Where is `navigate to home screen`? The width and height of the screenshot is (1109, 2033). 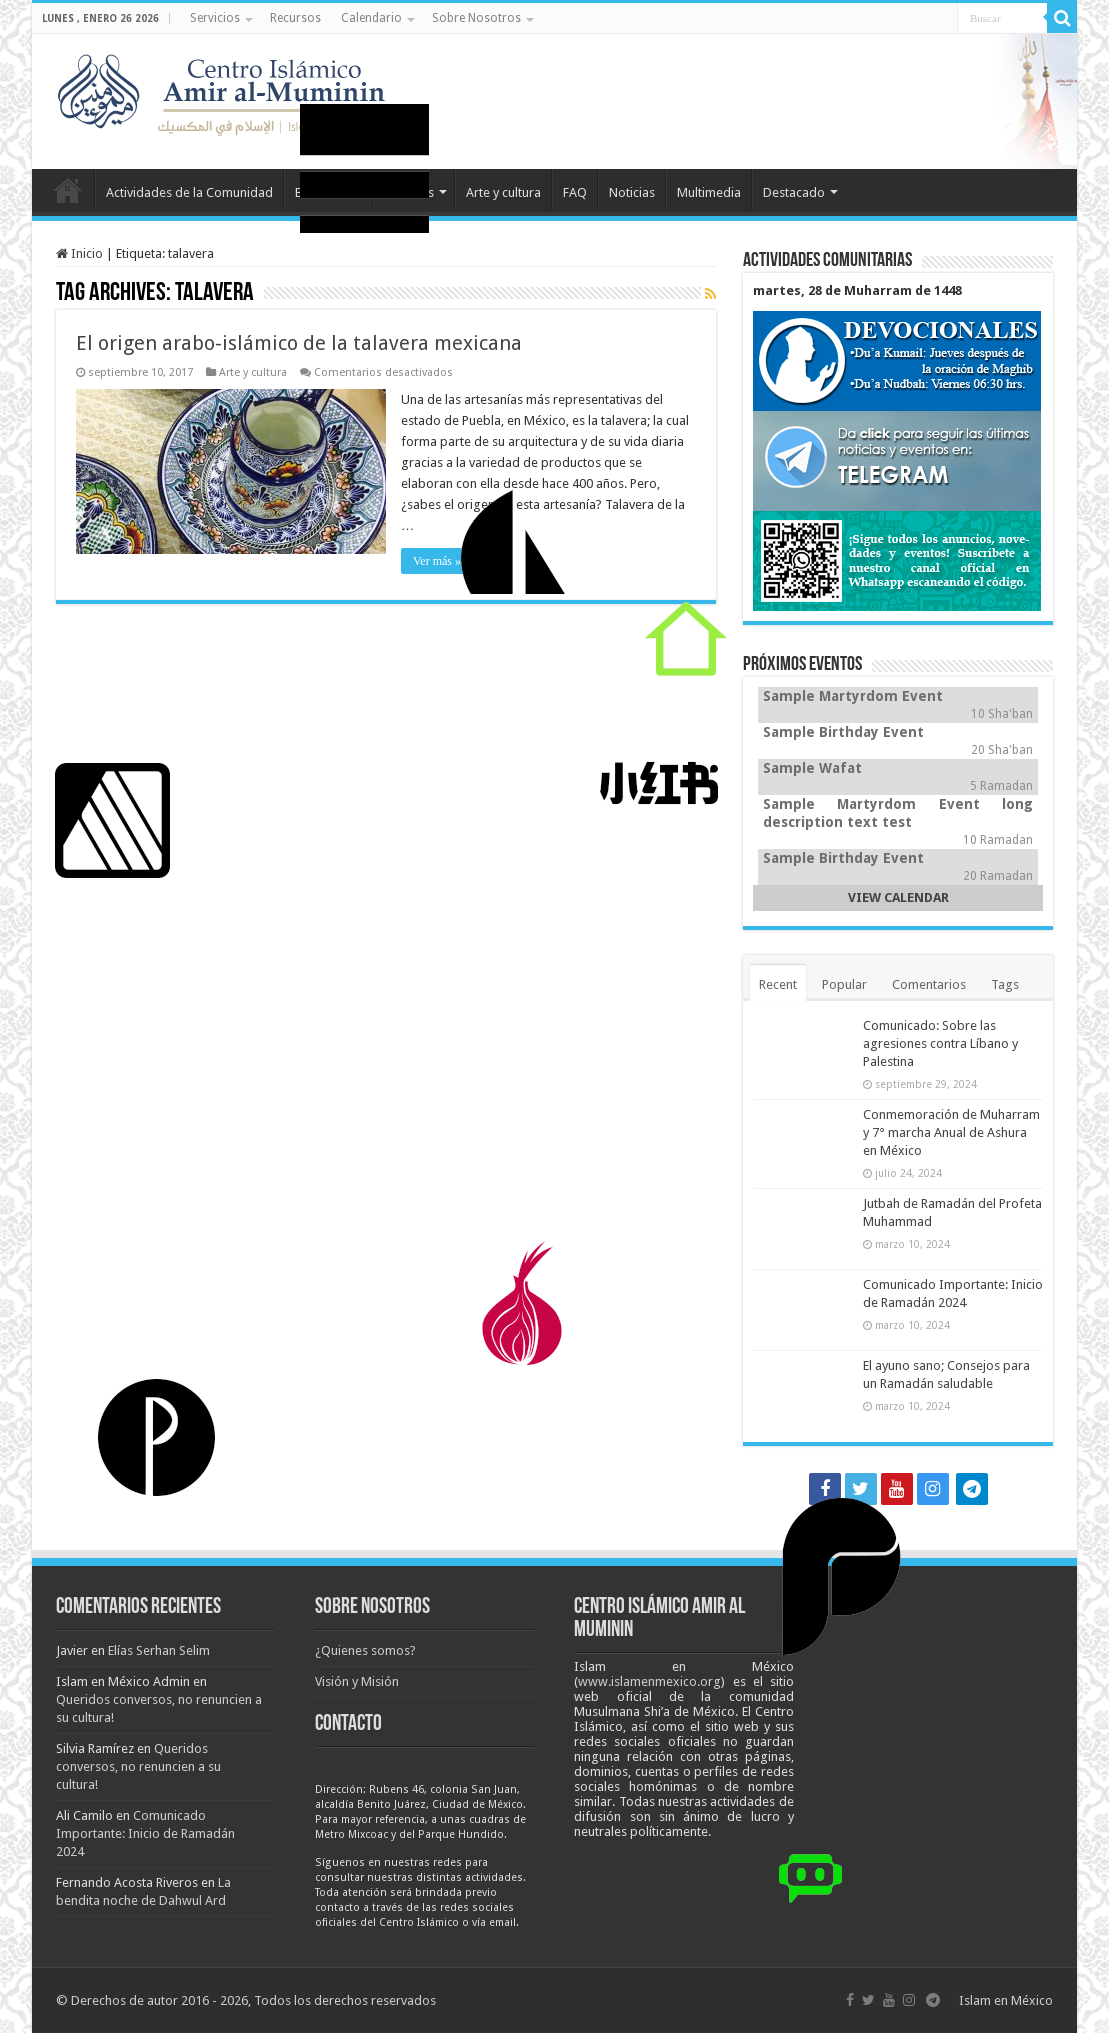
navigate to home screen is located at coordinates (686, 642).